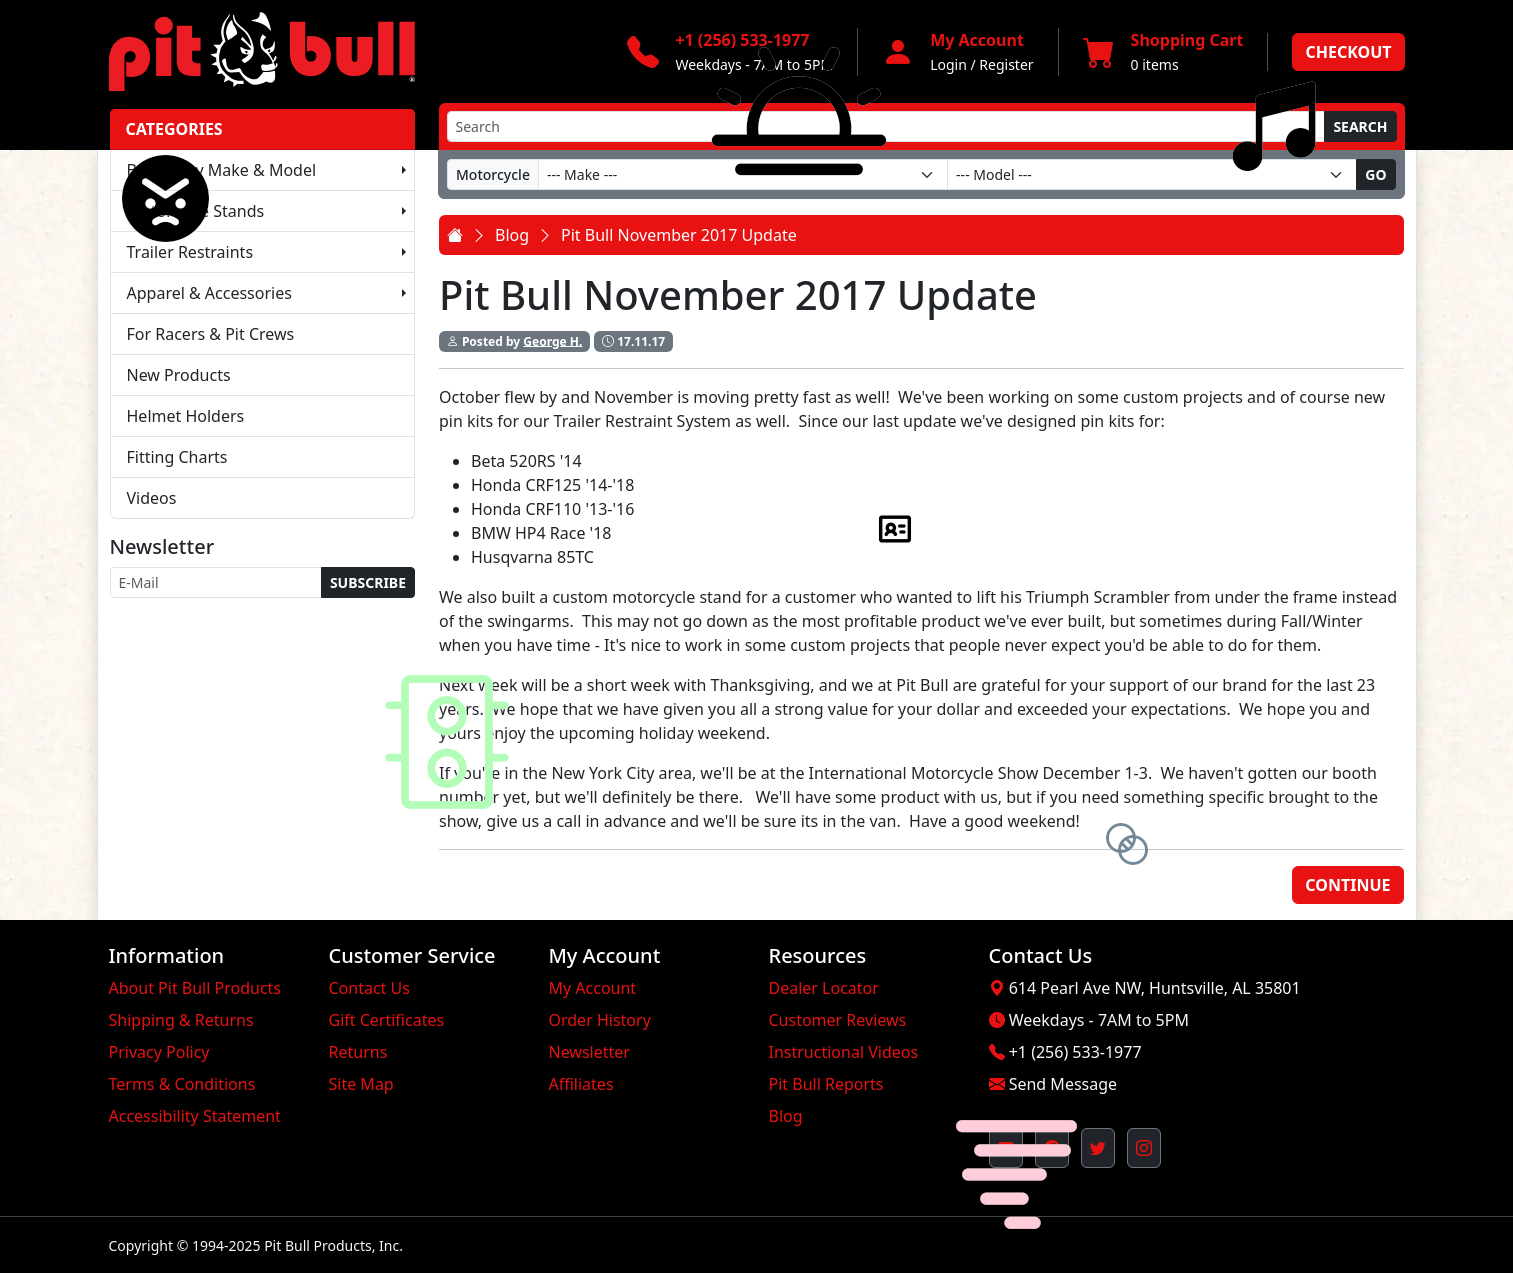 The width and height of the screenshot is (1513, 1273). What do you see at coordinates (895, 529) in the screenshot?
I see `view your profile or account information` at bounding box center [895, 529].